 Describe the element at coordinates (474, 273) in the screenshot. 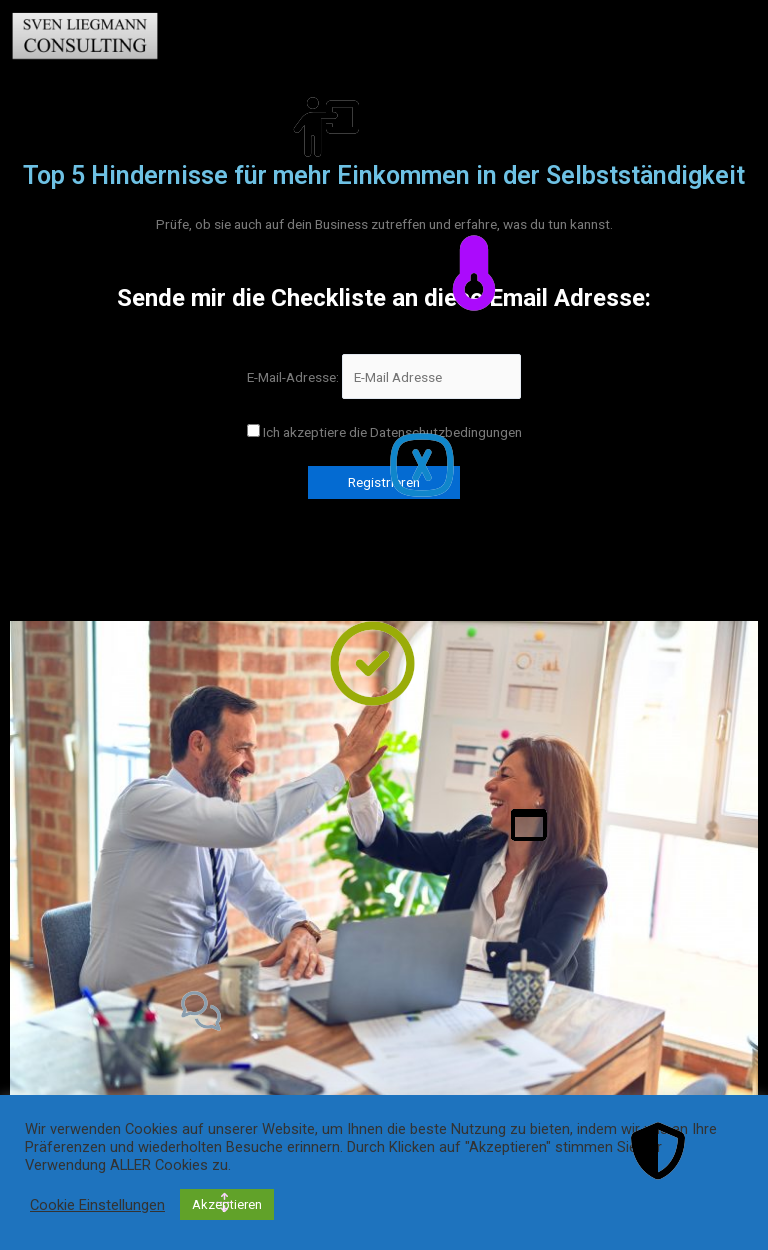

I see `indicates low temperature reading` at that location.